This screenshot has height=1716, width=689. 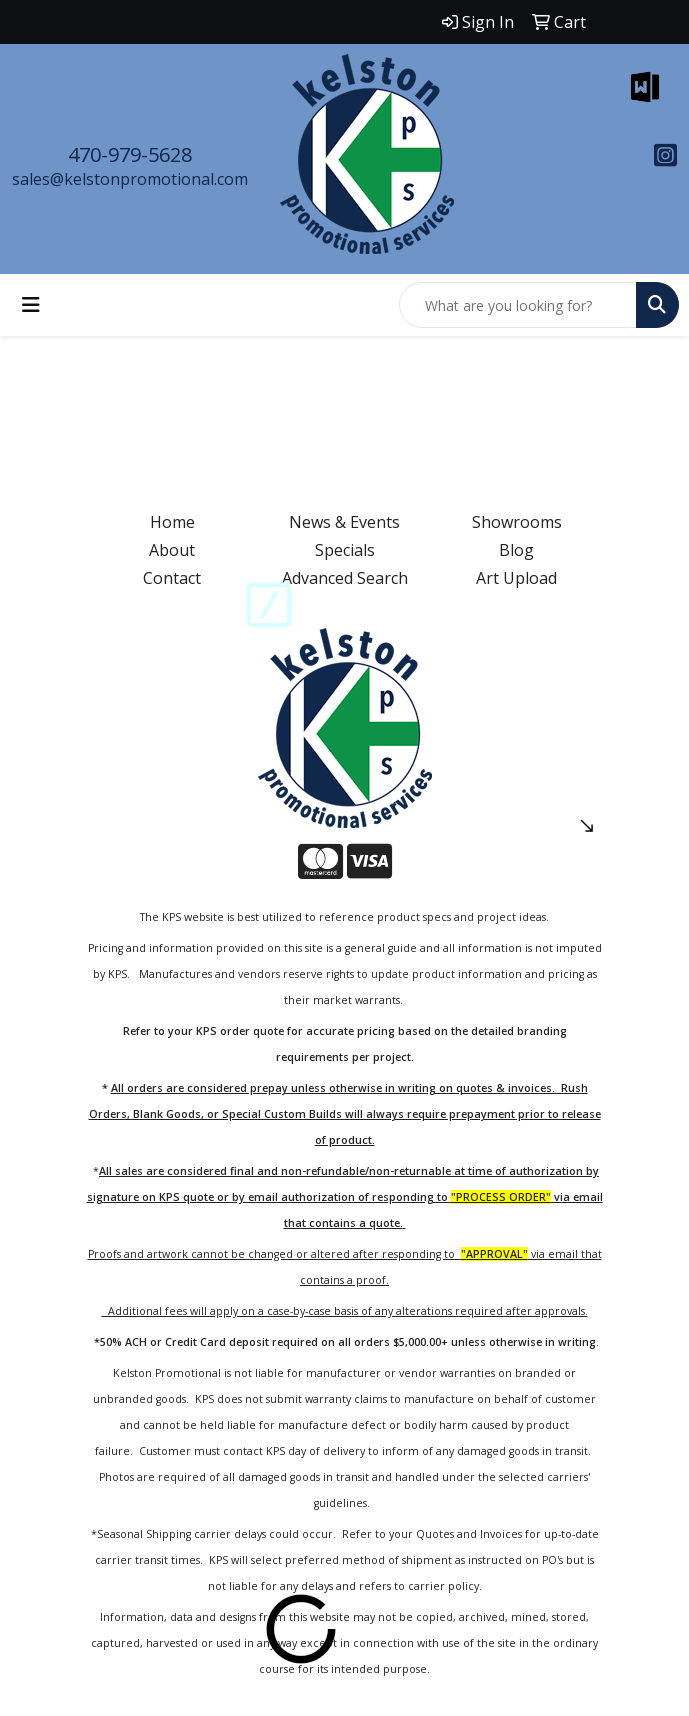 What do you see at coordinates (301, 1629) in the screenshot?
I see `indicates content is loading` at bounding box center [301, 1629].